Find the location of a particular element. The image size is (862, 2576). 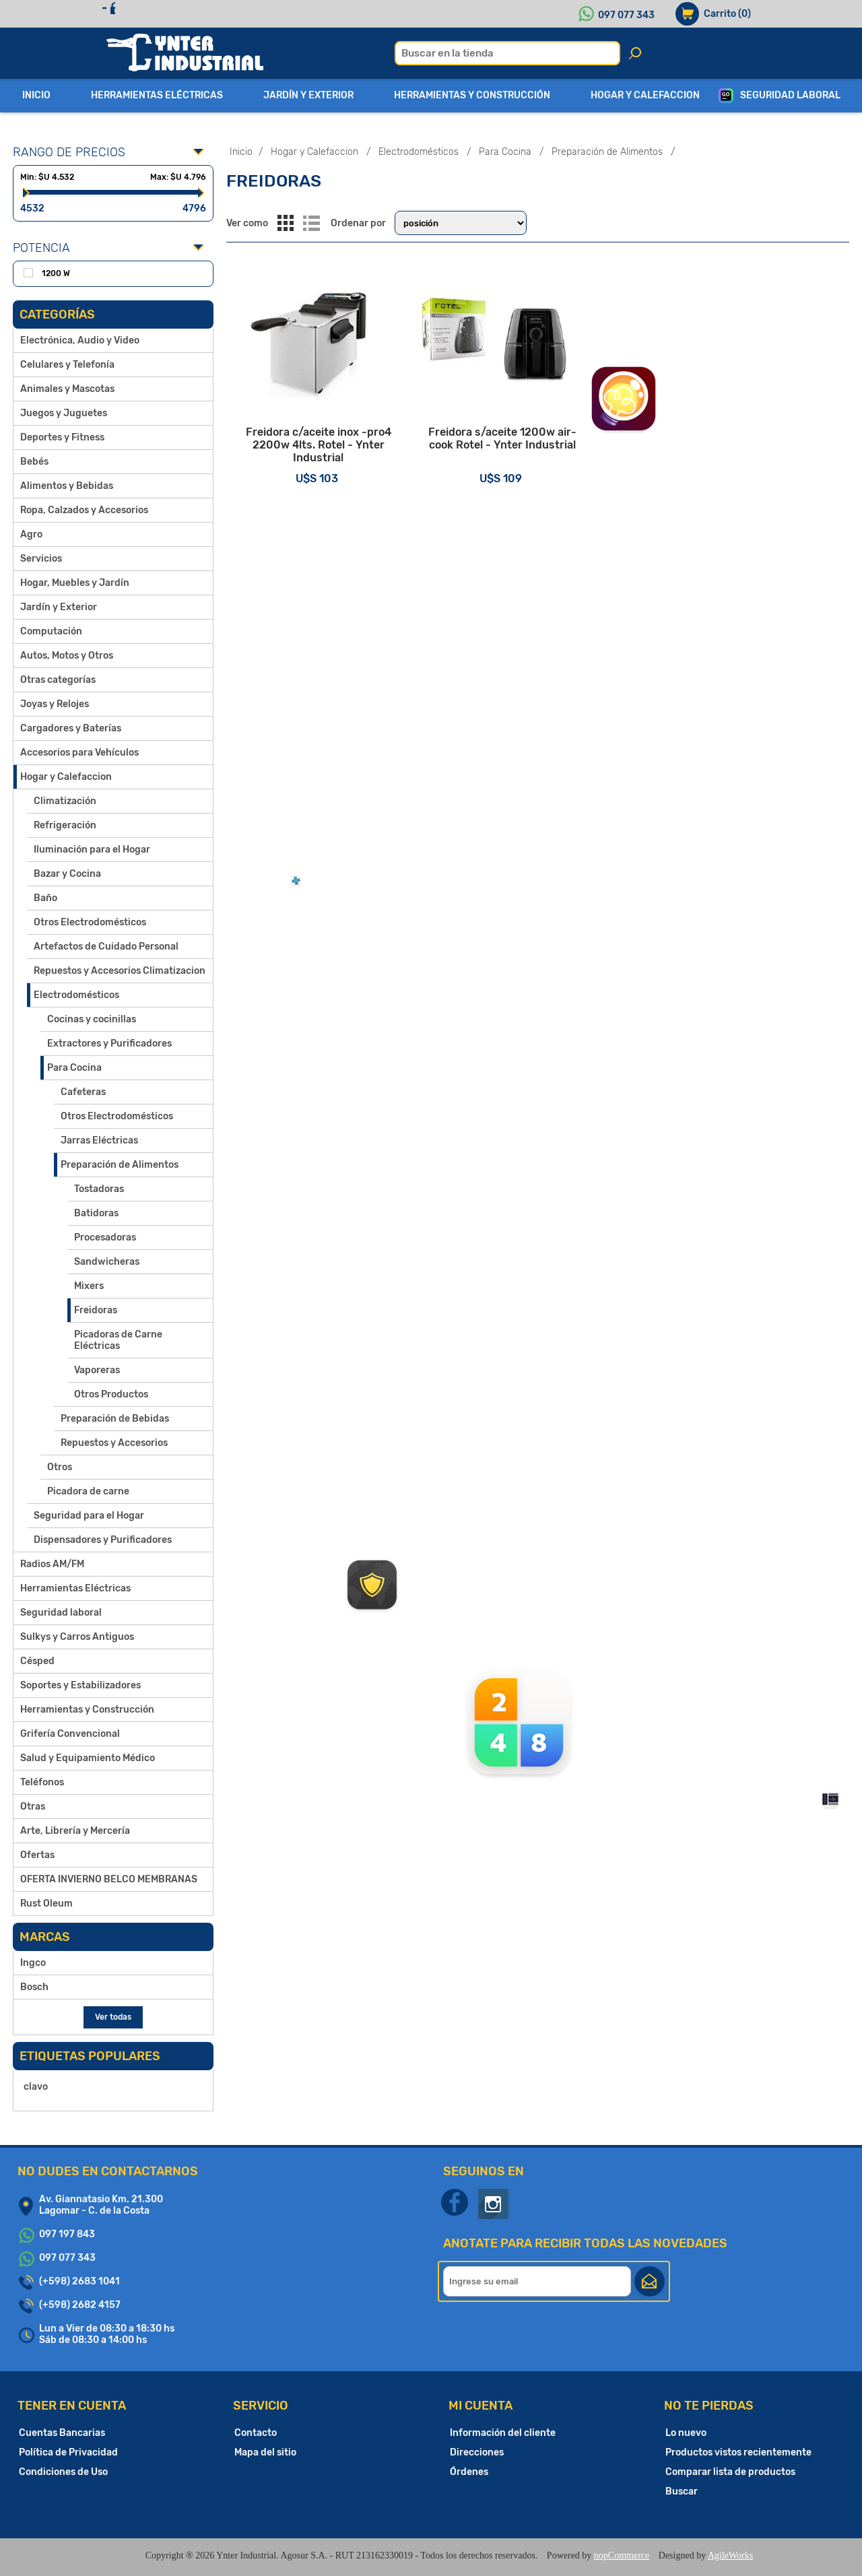

open GoLand IDE application is located at coordinates (726, 96).